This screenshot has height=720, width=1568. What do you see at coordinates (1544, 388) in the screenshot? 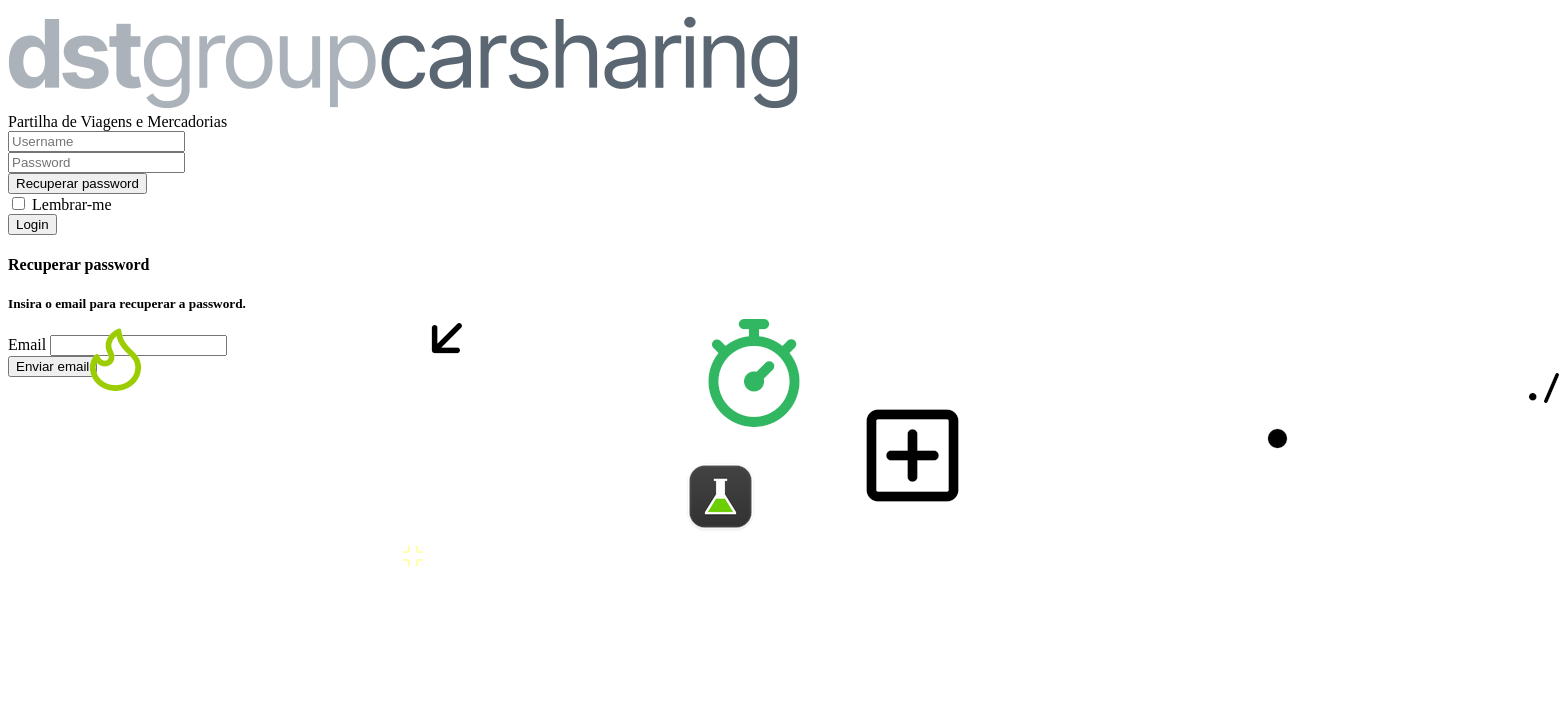
I see `indicates a relative file path reference` at bounding box center [1544, 388].